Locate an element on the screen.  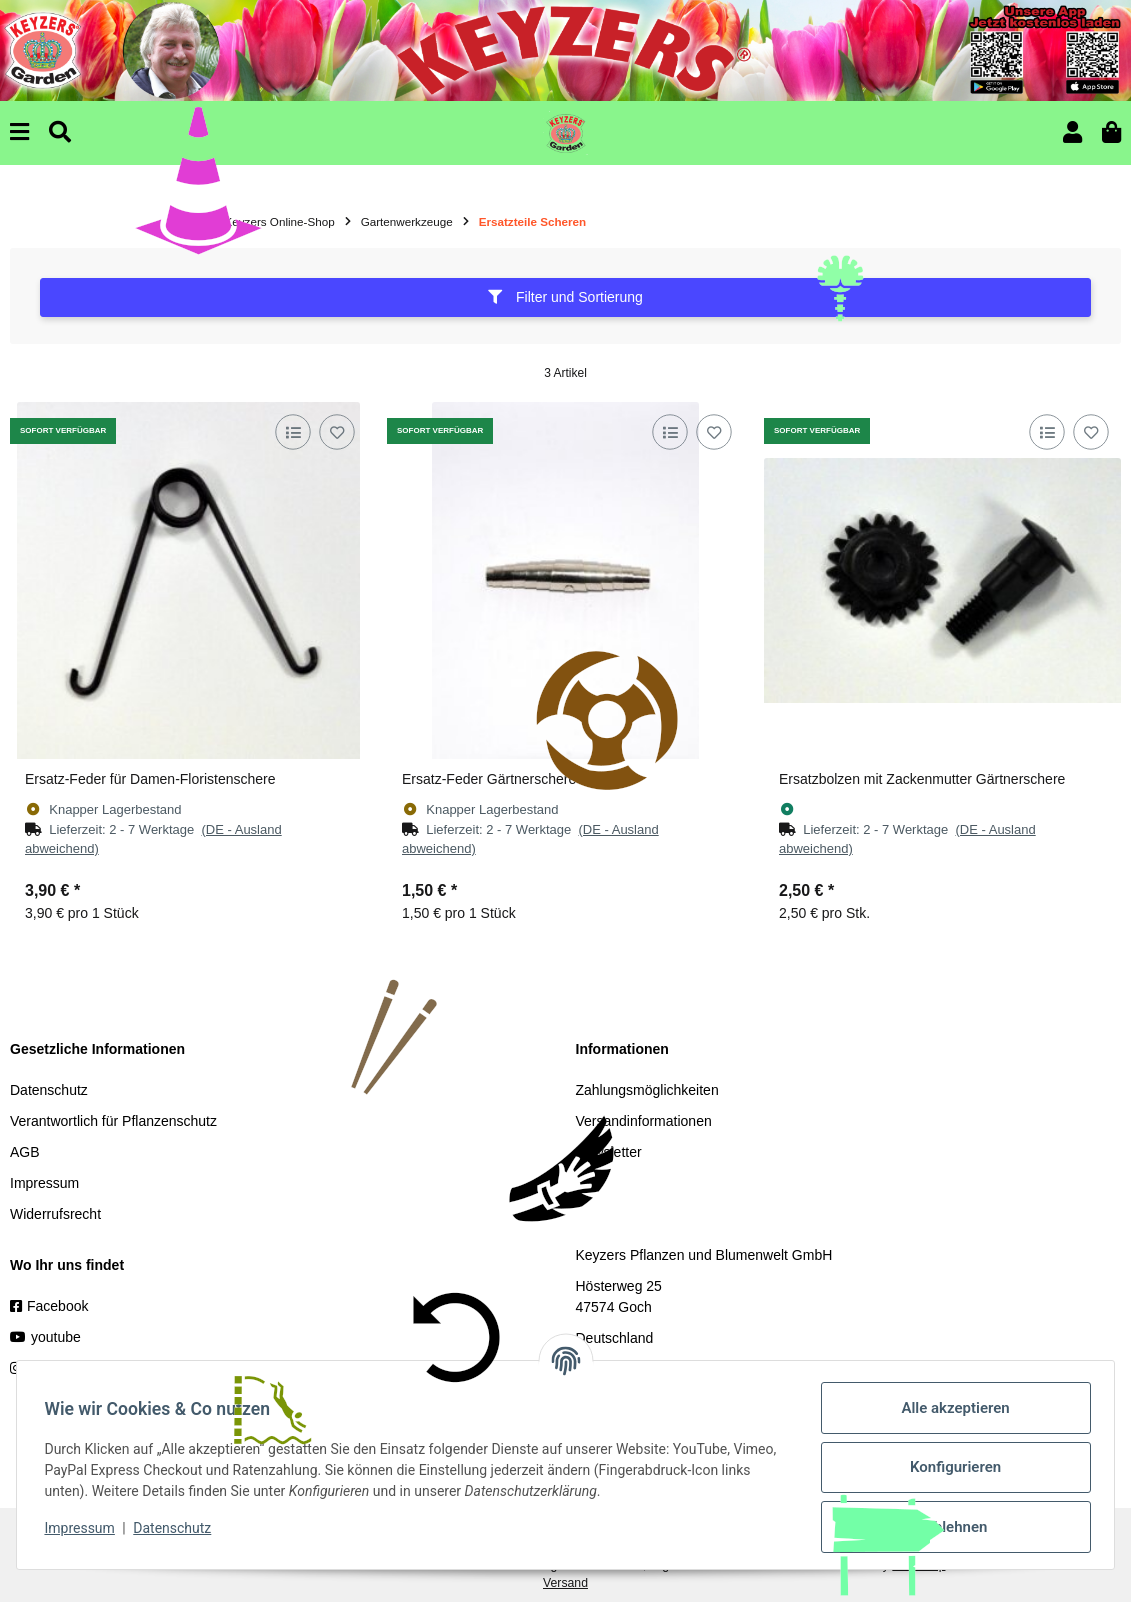
indicates an area under construction or maintenance is located at coordinates (198, 180).